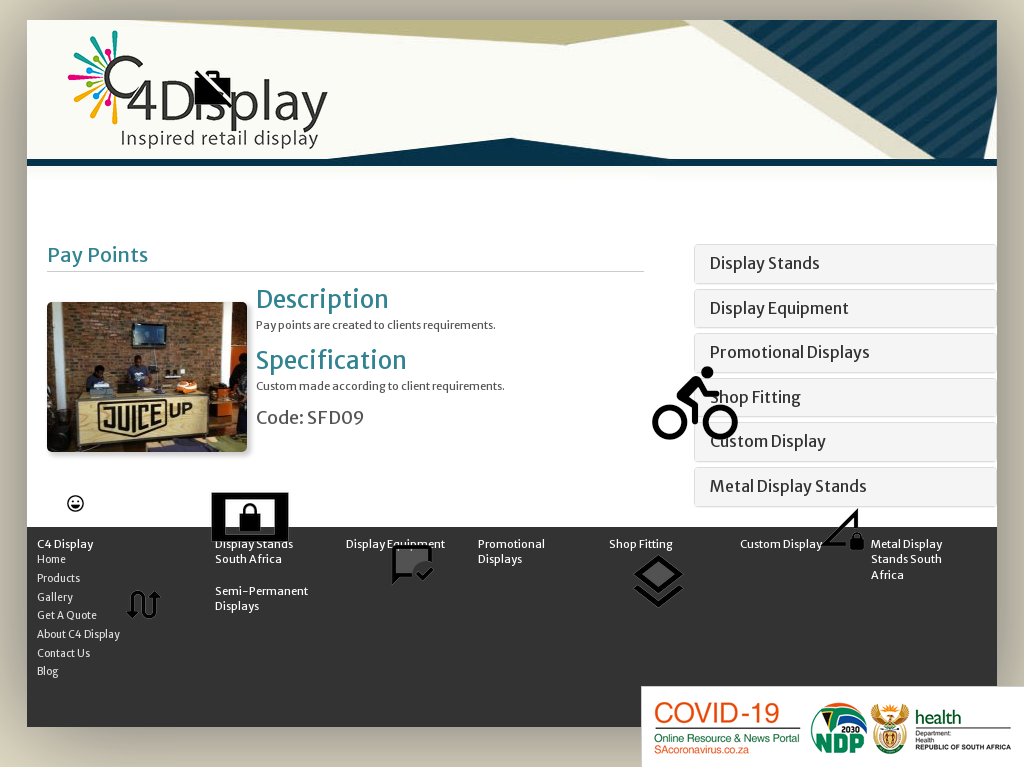  Describe the element at coordinates (658, 582) in the screenshot. I see `toggle map layers or overlays` at that location.